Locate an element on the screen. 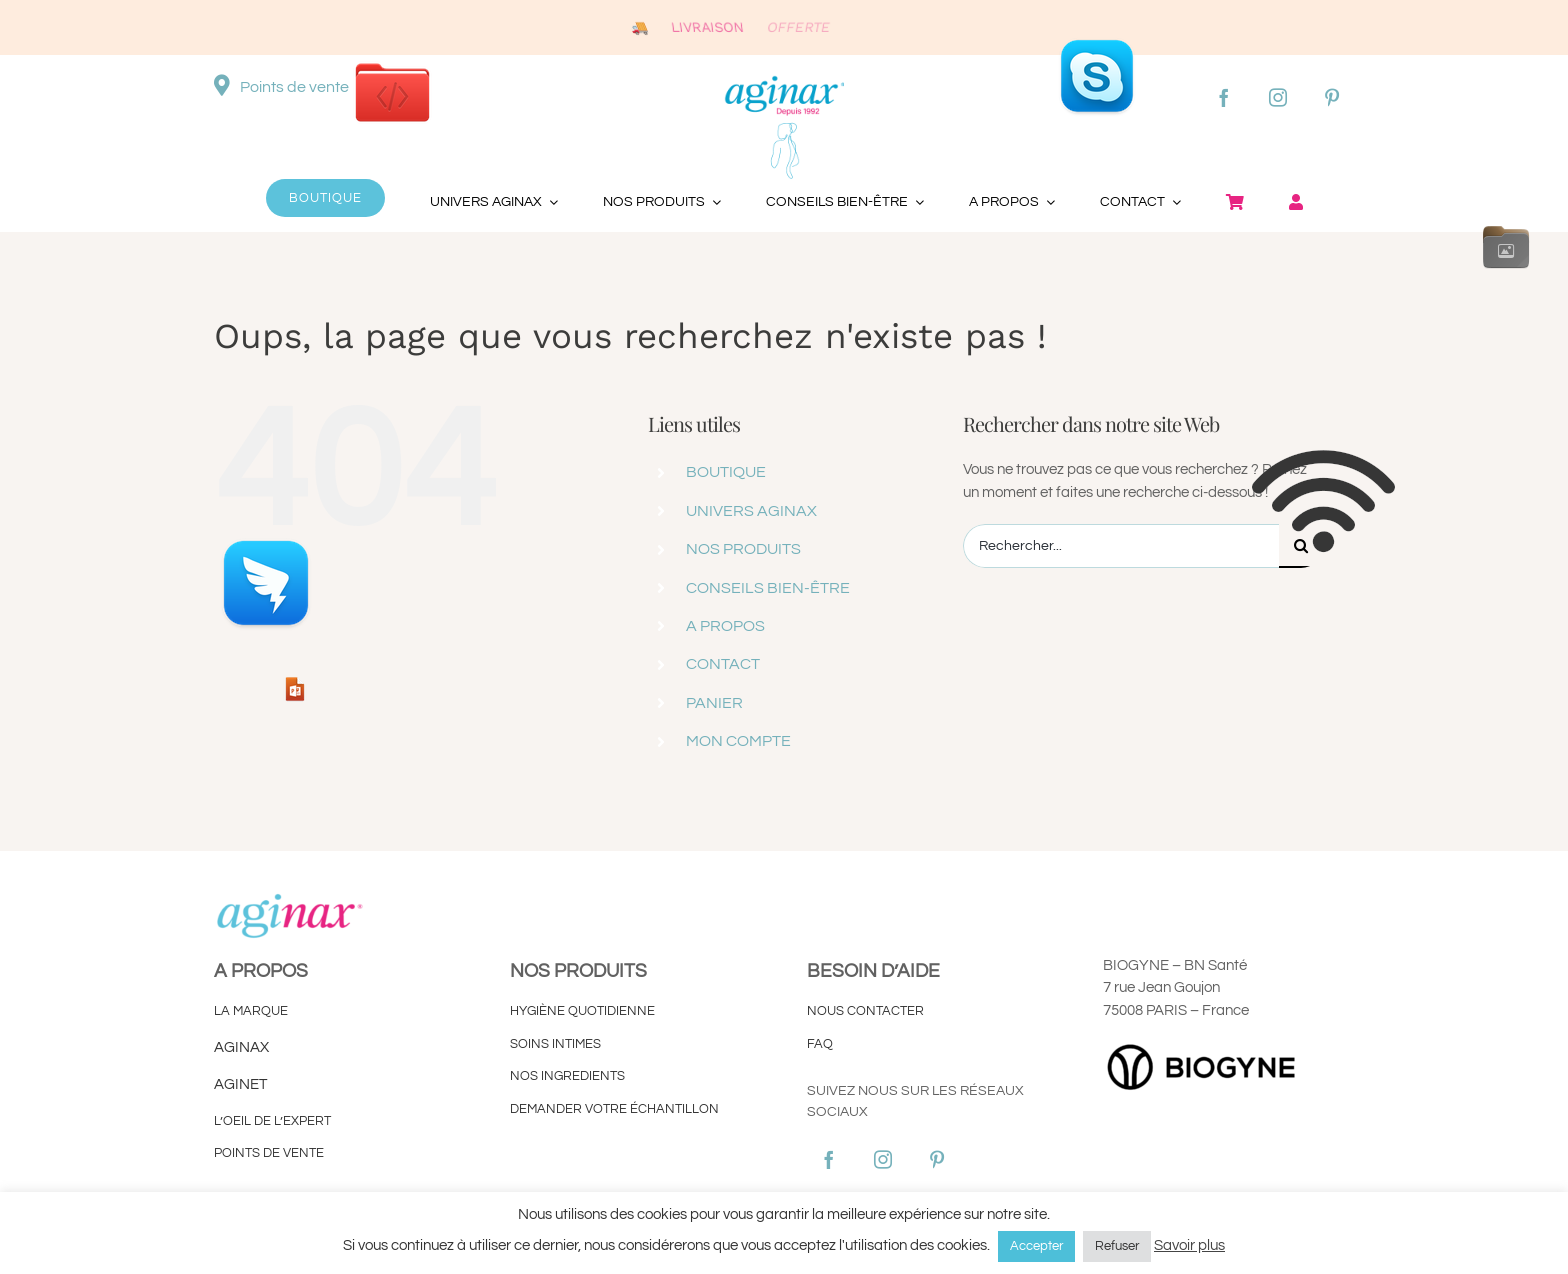 The height and width of the screenshot is (1274, 1568). powerpoint template file with macros enabled is located at coordinates (295, 689).